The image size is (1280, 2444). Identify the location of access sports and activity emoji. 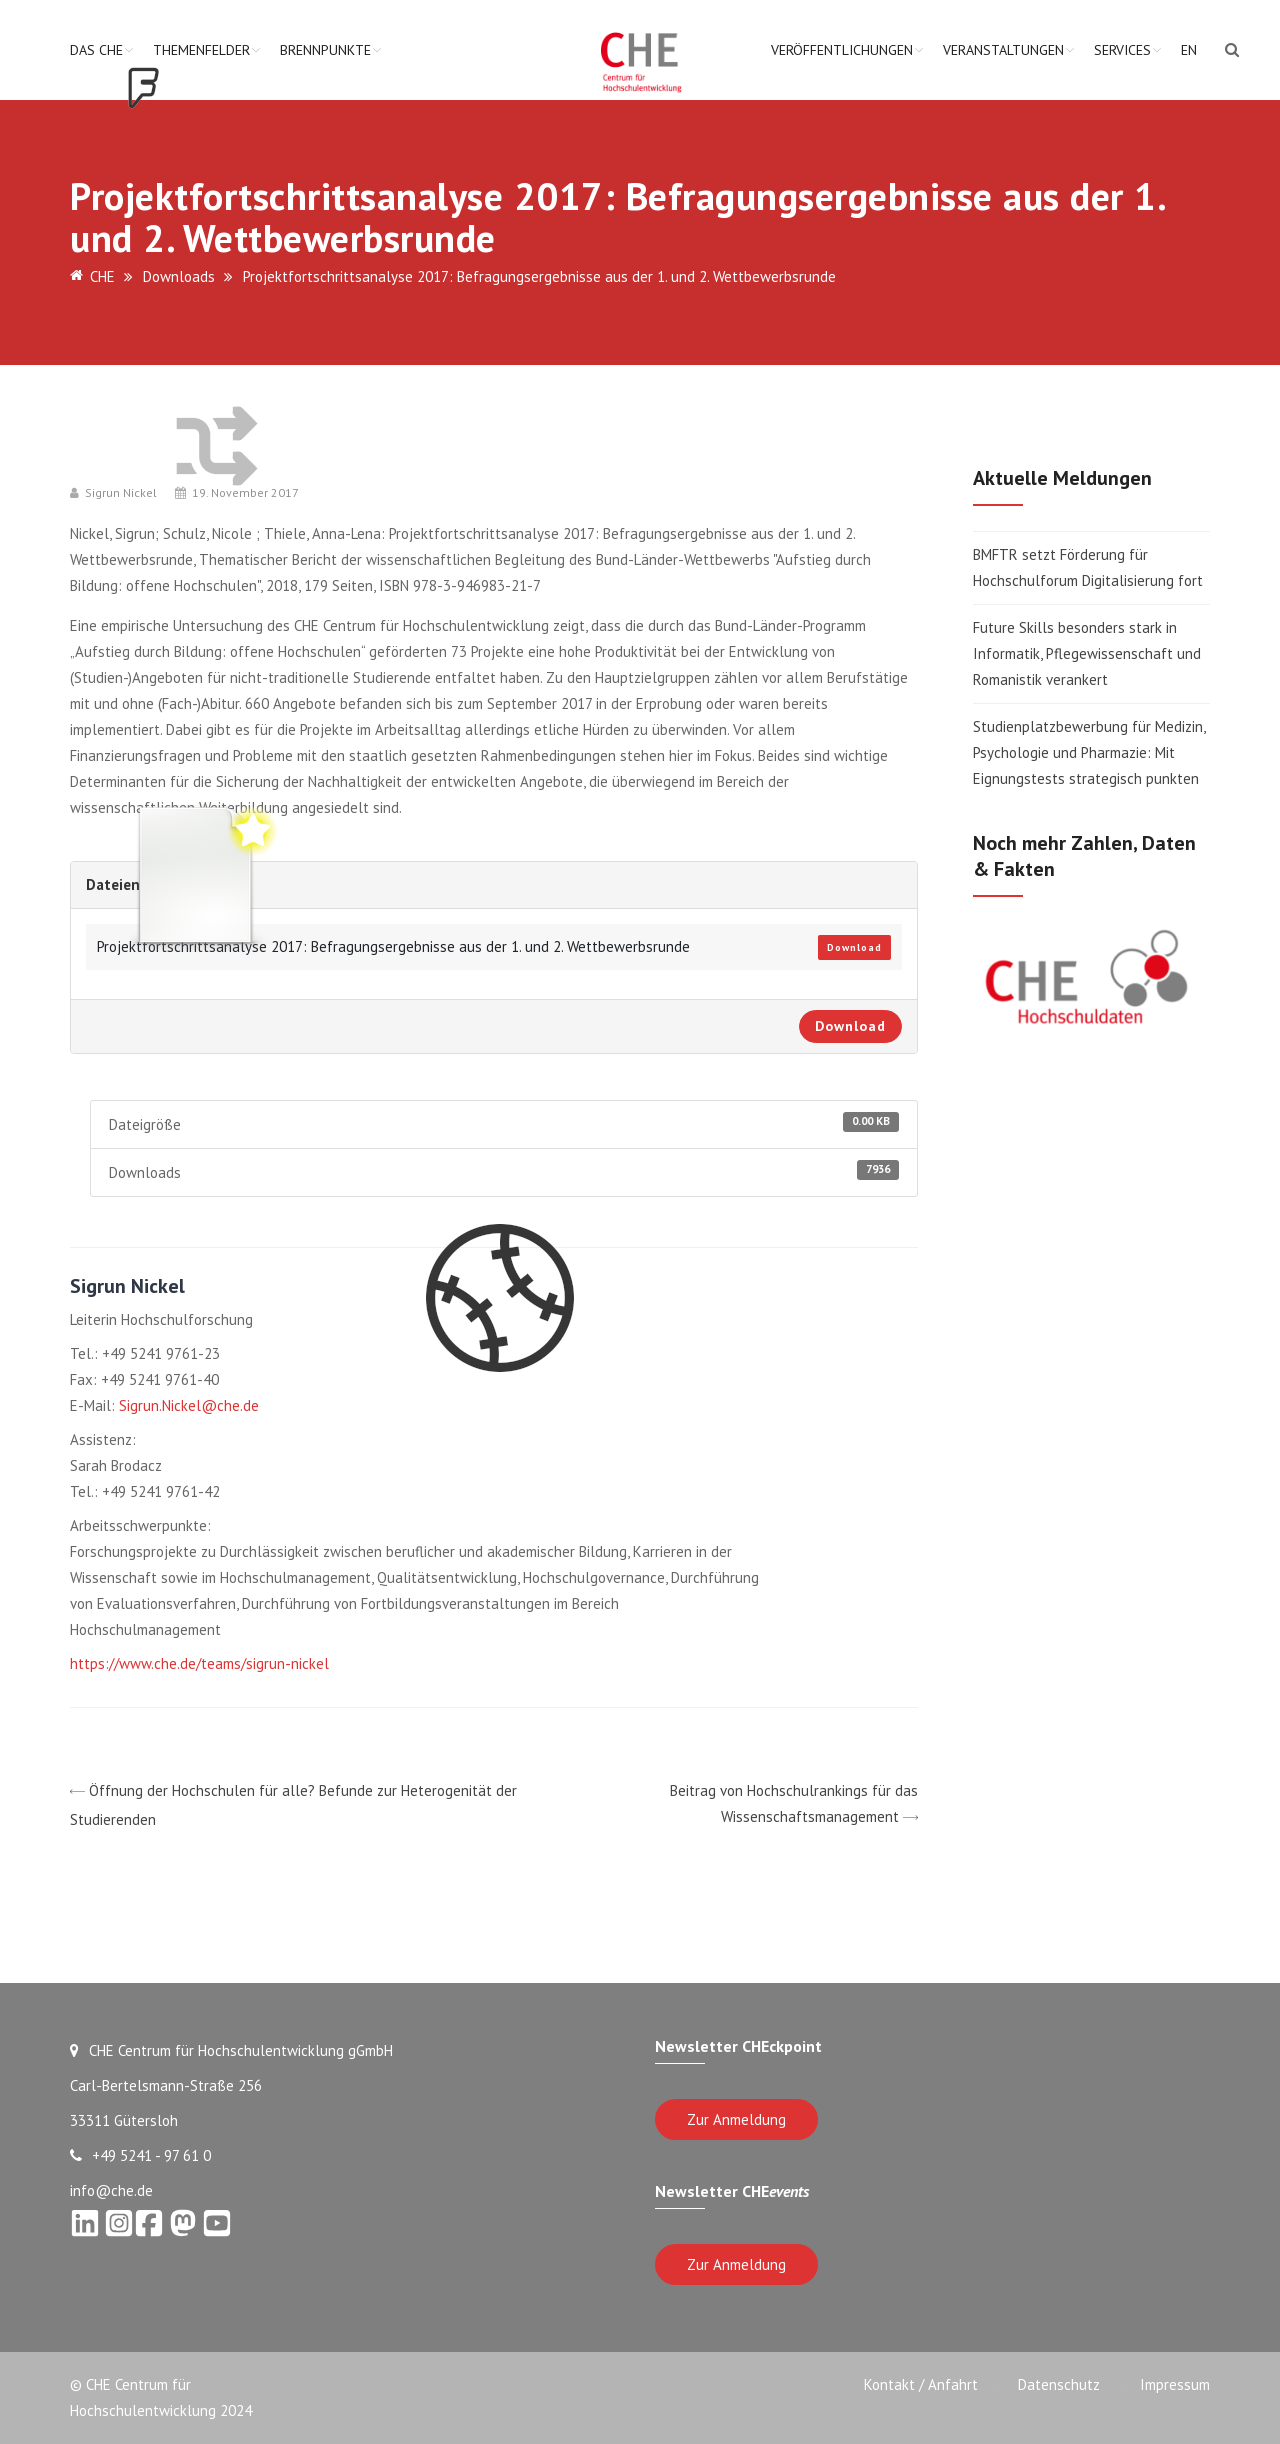
(500, 1298).